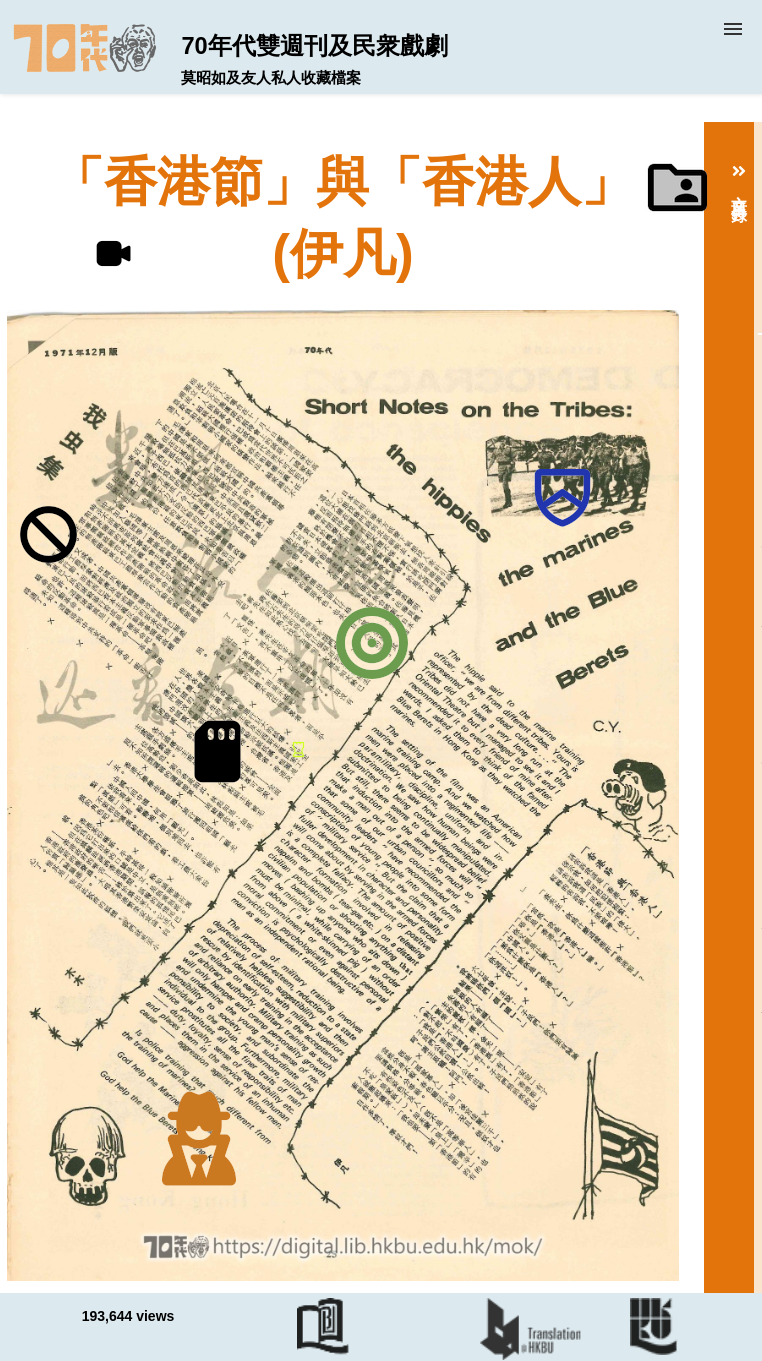 This screenshot has width=762, height=1361. What do you see at coordinates (114, 253) in the screenshot?
I see `start a video call` at bounding box center [114, 253].